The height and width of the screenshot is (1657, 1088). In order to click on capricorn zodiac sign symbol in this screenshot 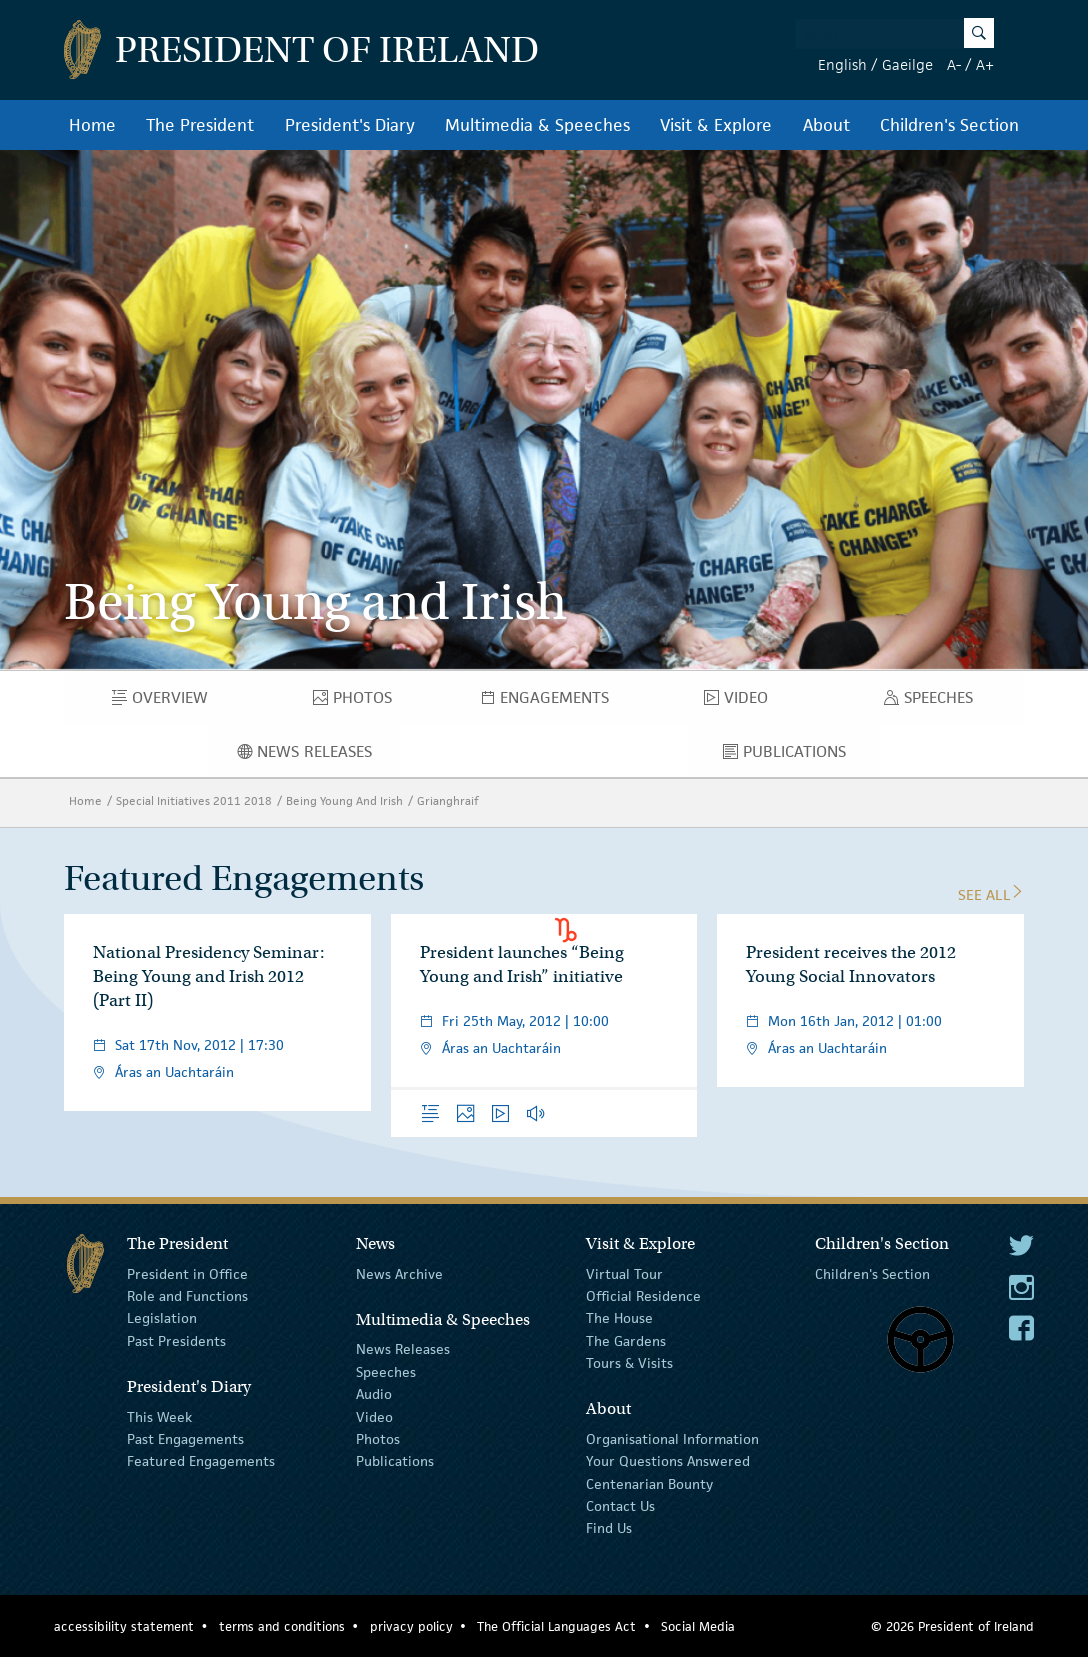, I will do `click(566, 929)`.